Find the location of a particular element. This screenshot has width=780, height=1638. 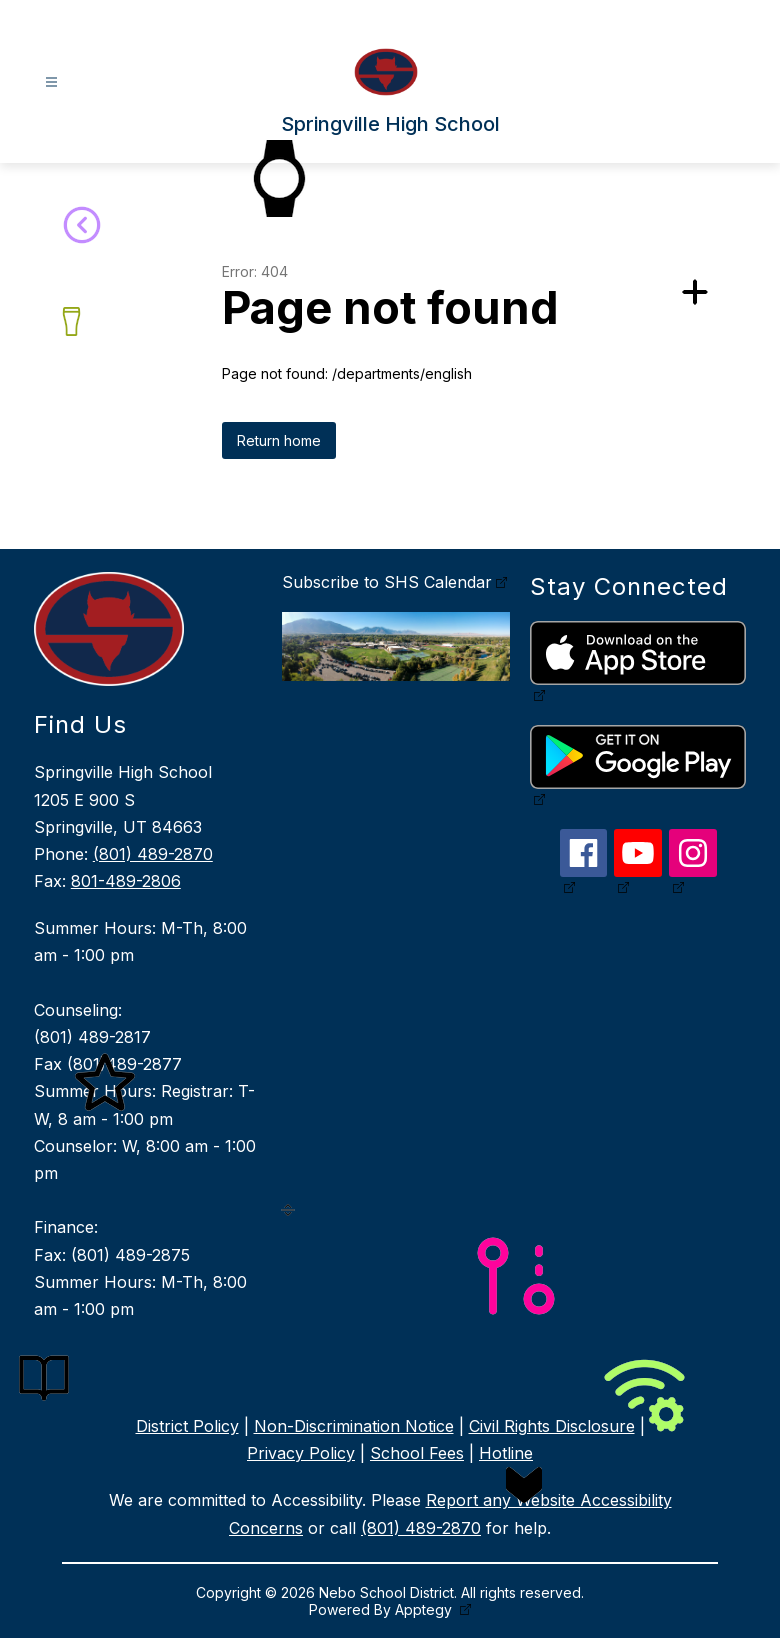

access wifi settings is located at coordinates (644, 1392).